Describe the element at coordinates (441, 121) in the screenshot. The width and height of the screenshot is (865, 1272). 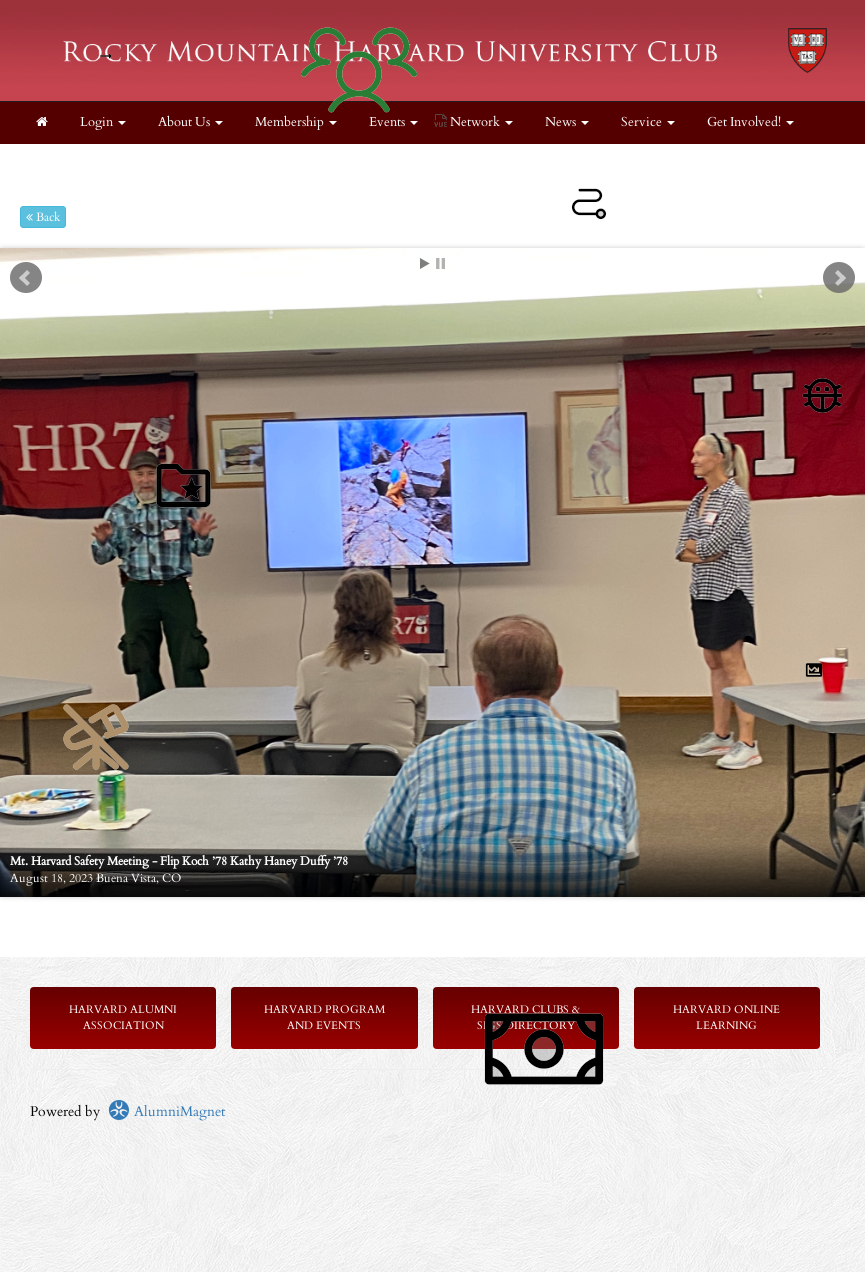
I see `vue.js file type indicator` at that location.